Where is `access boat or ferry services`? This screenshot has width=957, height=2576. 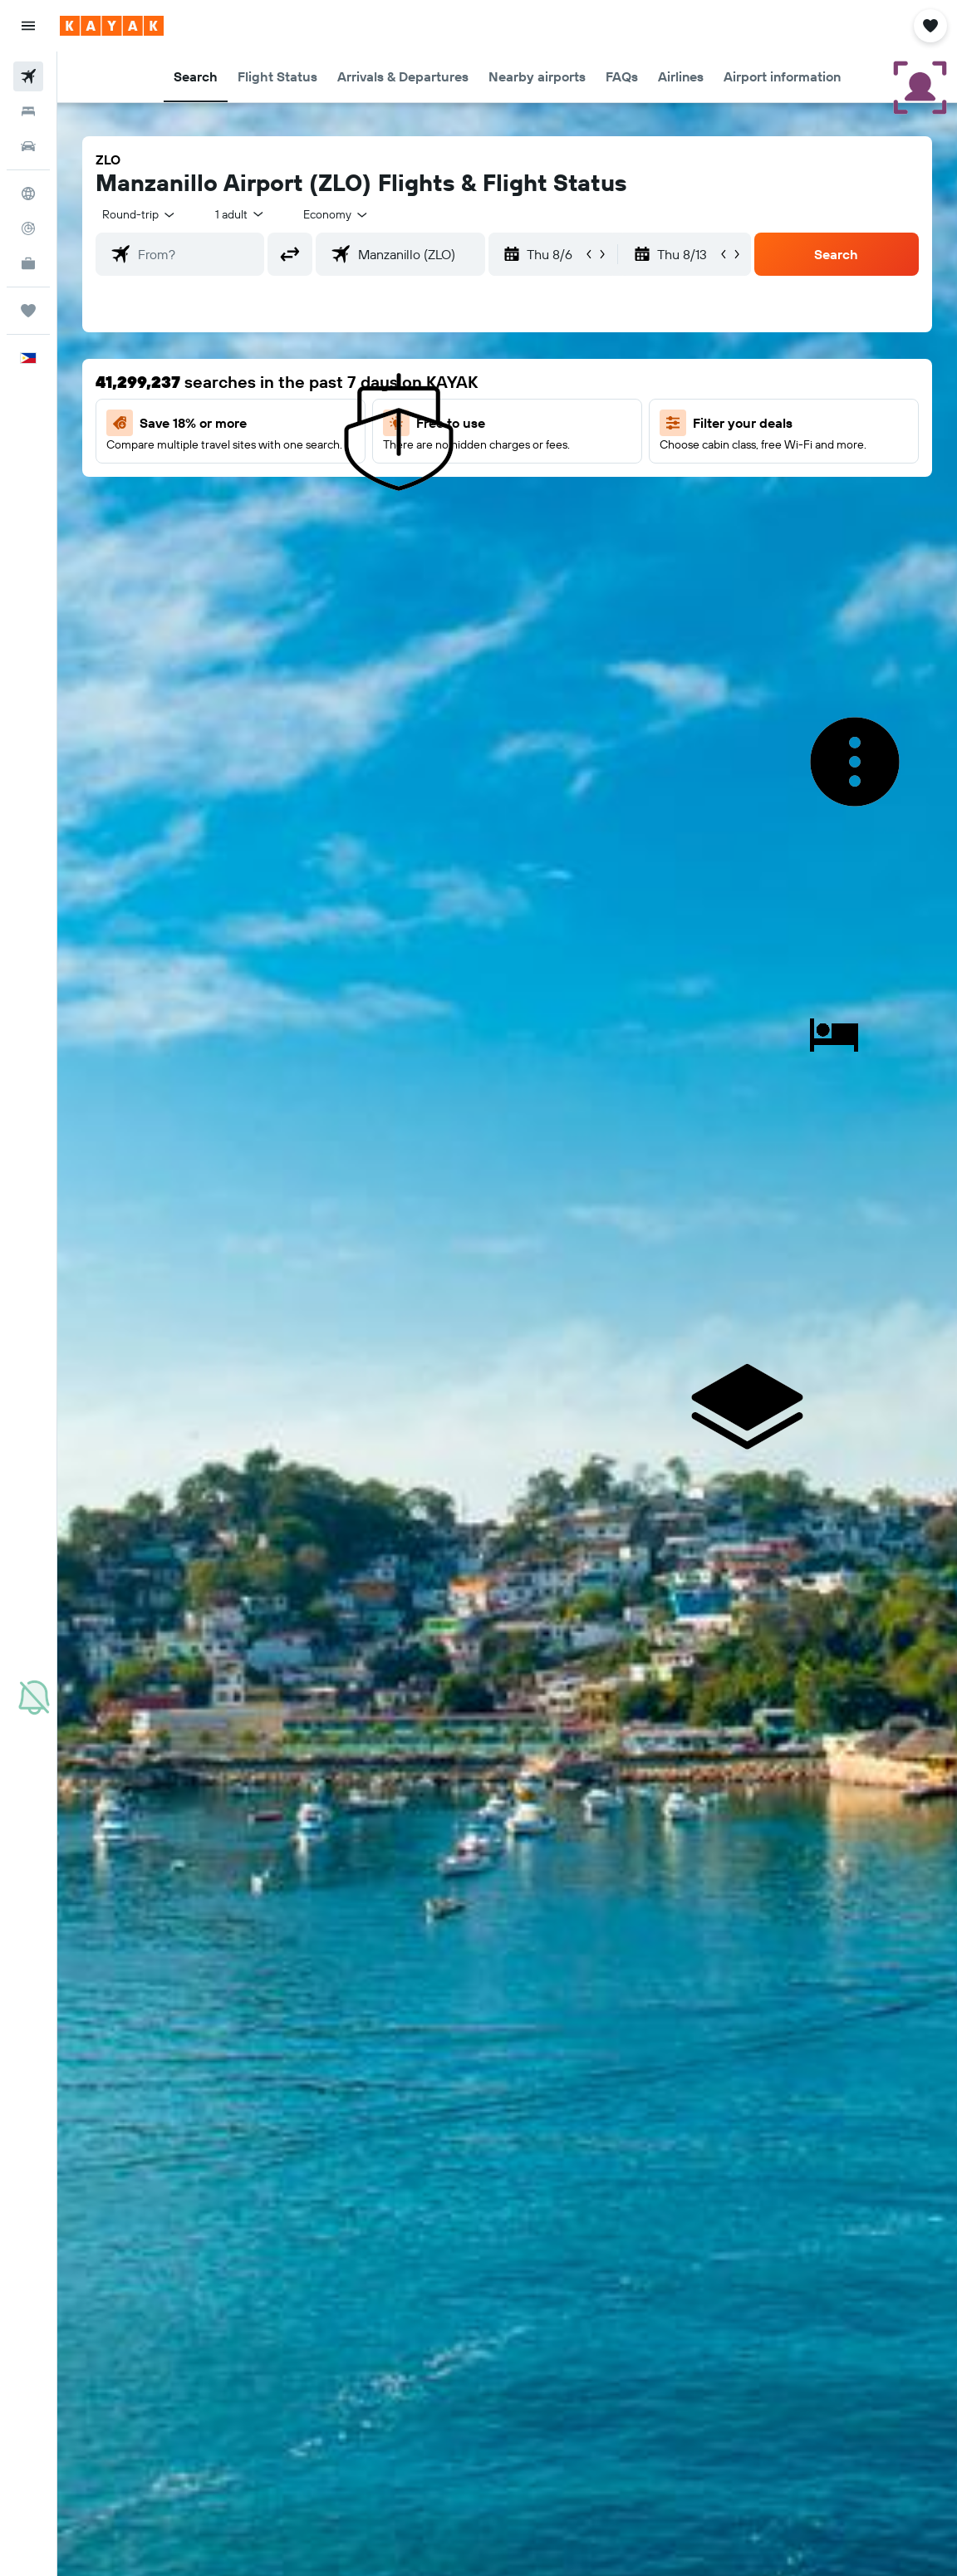
access boat or ferry services is located at coordinates (399, 432).